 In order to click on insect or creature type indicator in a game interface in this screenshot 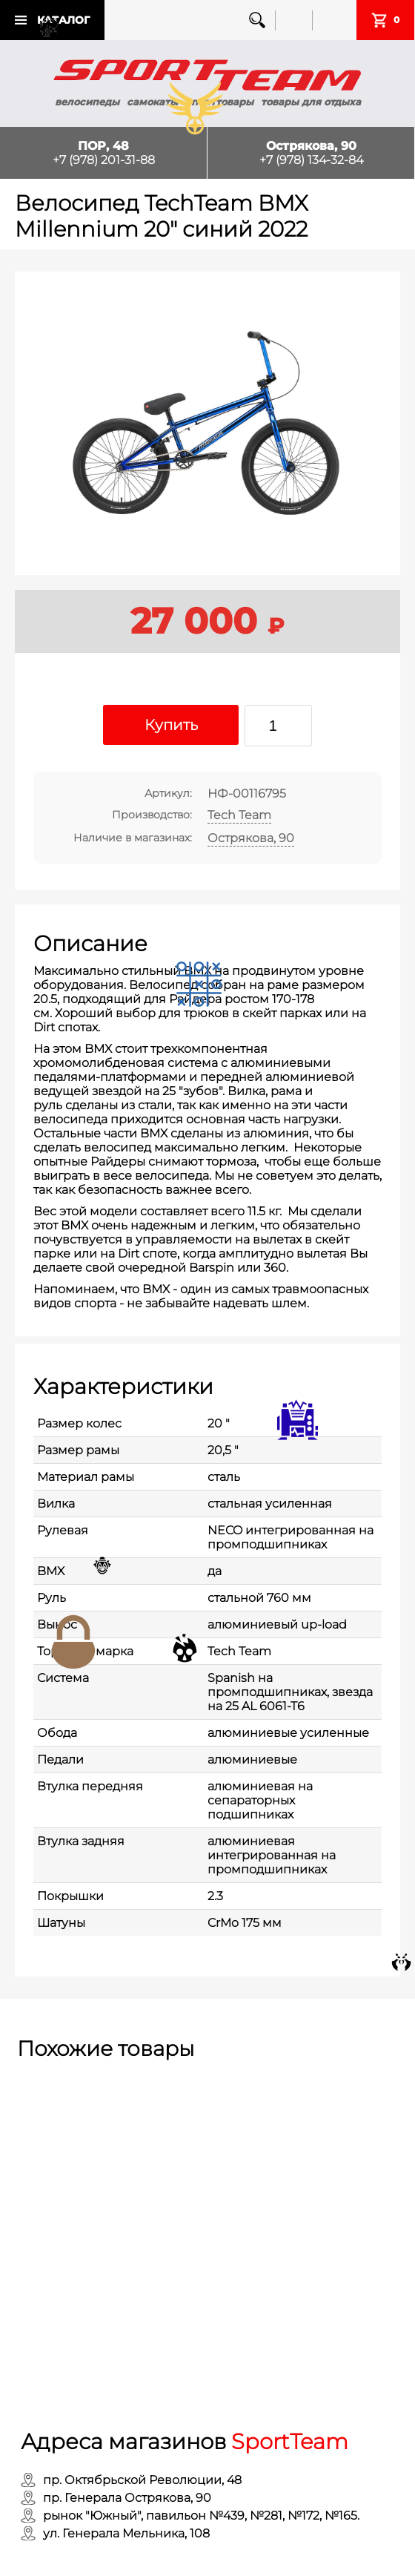, I will do `click(401, 1962)`.